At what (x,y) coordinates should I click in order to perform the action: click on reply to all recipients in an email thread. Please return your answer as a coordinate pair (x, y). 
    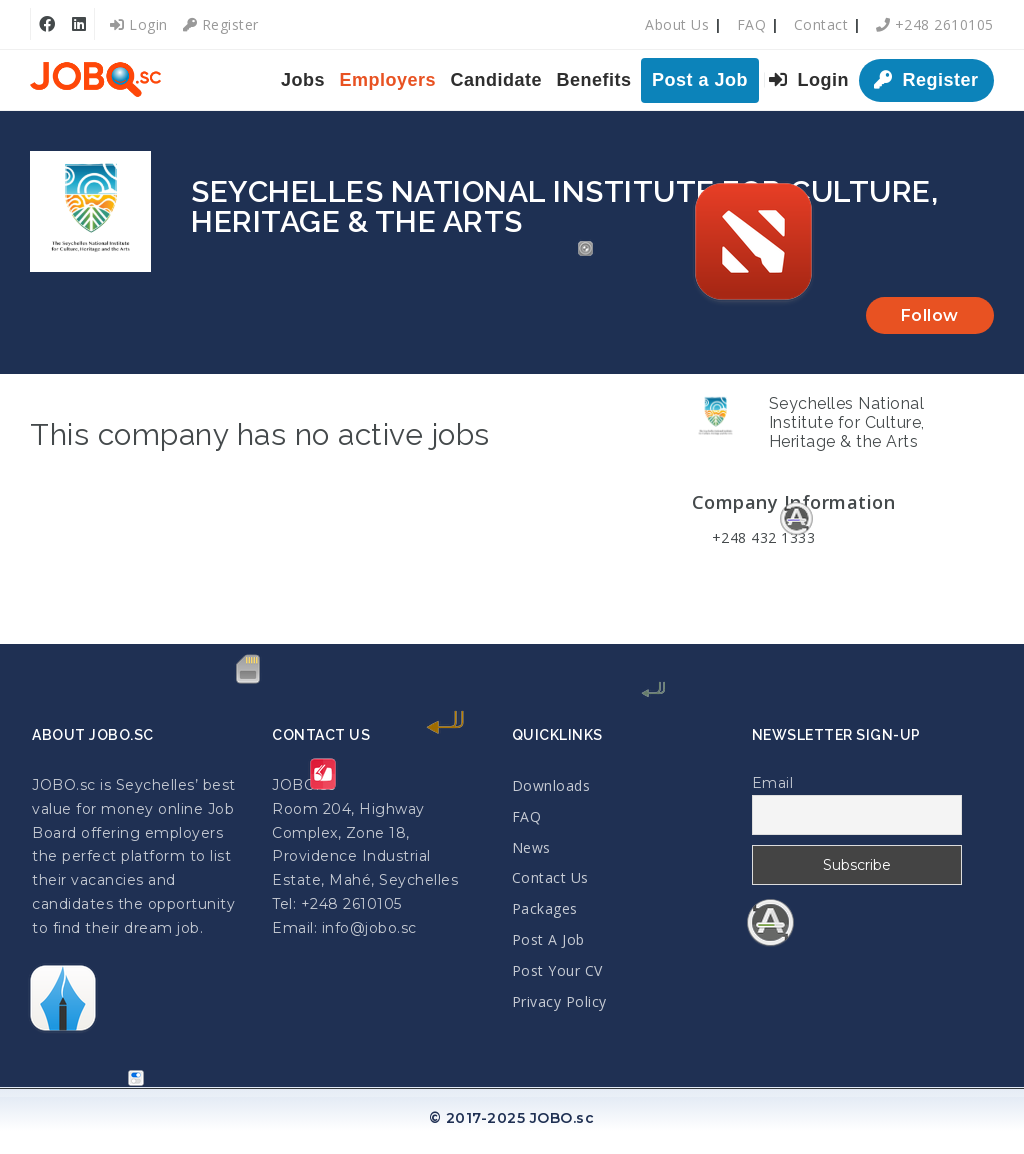
    Looking at the image, I should click on (653, 688).